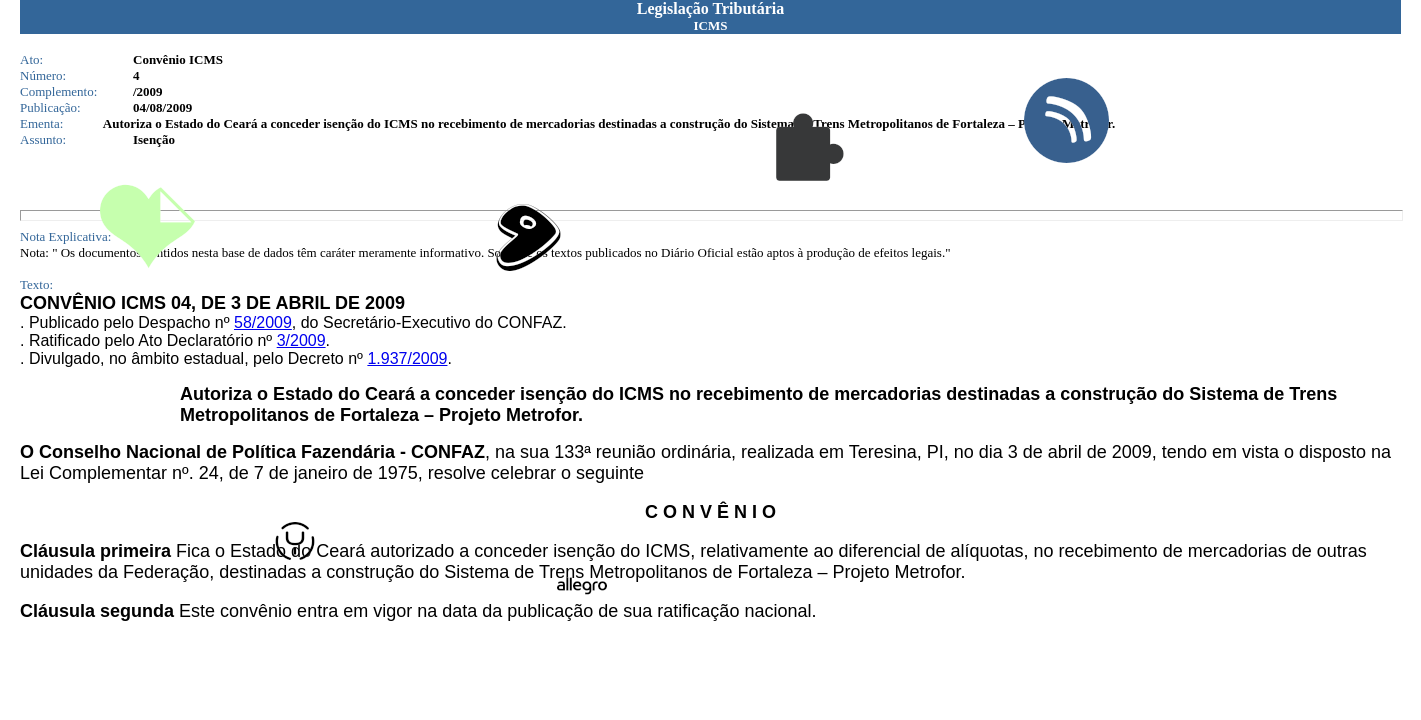 The width and height of the screenshot is (1421, 720). What do you see at coordinates (1066, 120) in the screenshot?
I see `visit hearthis.at music streaming platform` at bounding box center [1066, 120].